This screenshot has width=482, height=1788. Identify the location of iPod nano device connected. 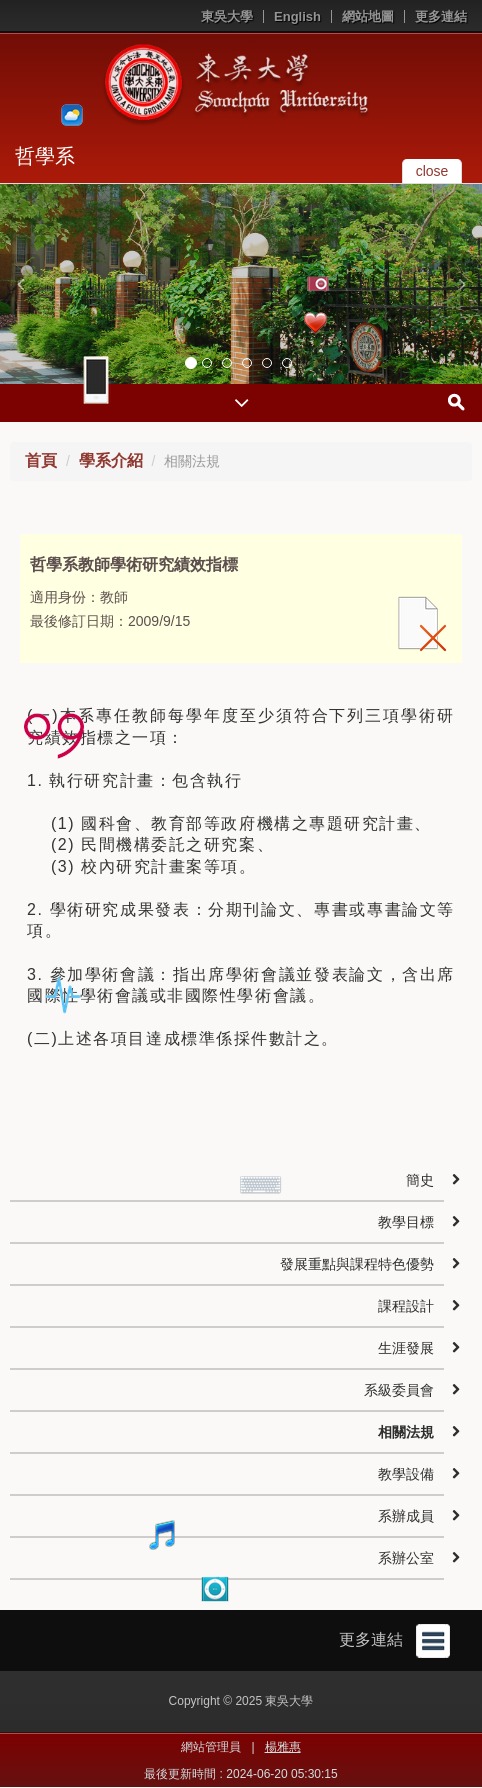
(96, 380).